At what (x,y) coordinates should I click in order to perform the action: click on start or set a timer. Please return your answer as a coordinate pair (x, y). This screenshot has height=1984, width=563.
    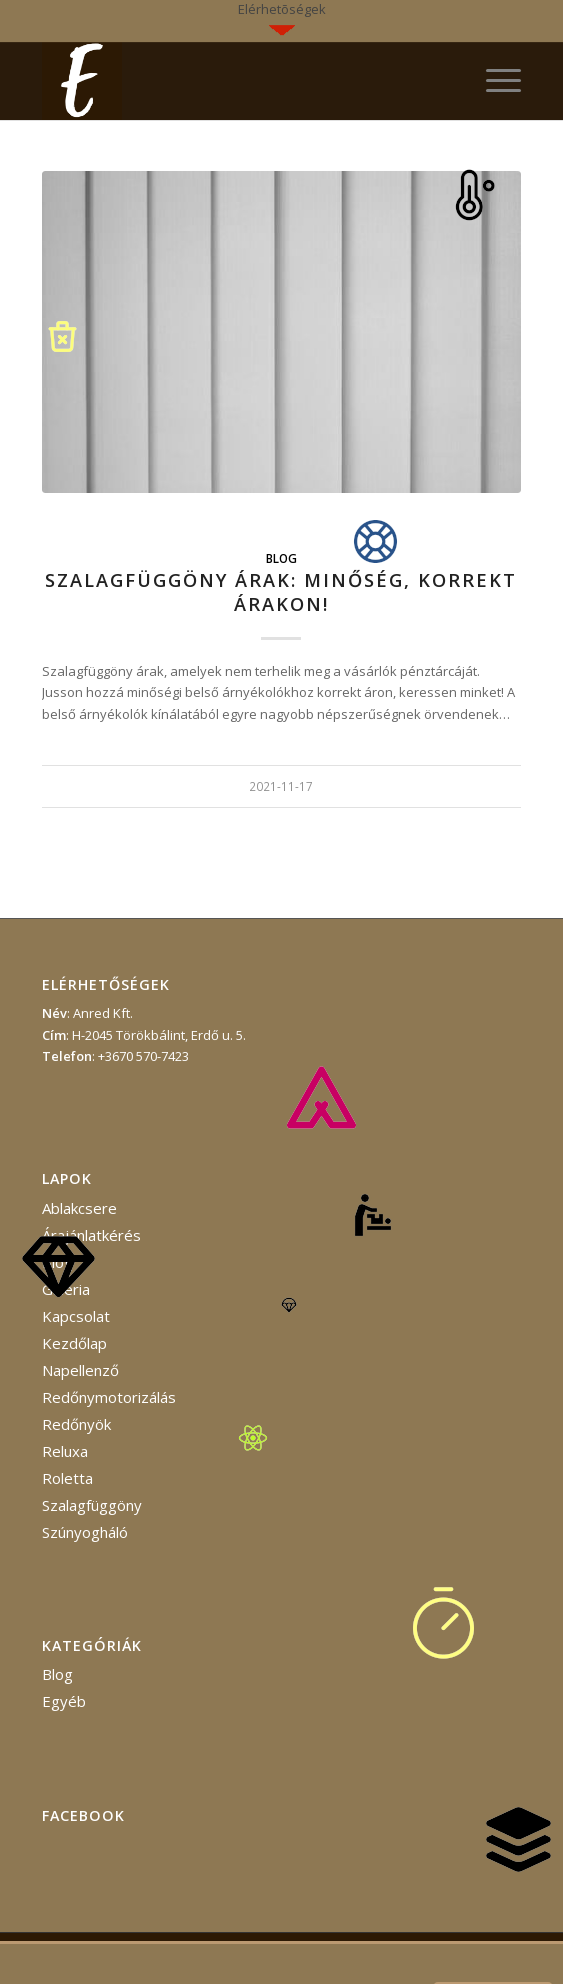
    Looking at the image, I should click on (443, 1625).